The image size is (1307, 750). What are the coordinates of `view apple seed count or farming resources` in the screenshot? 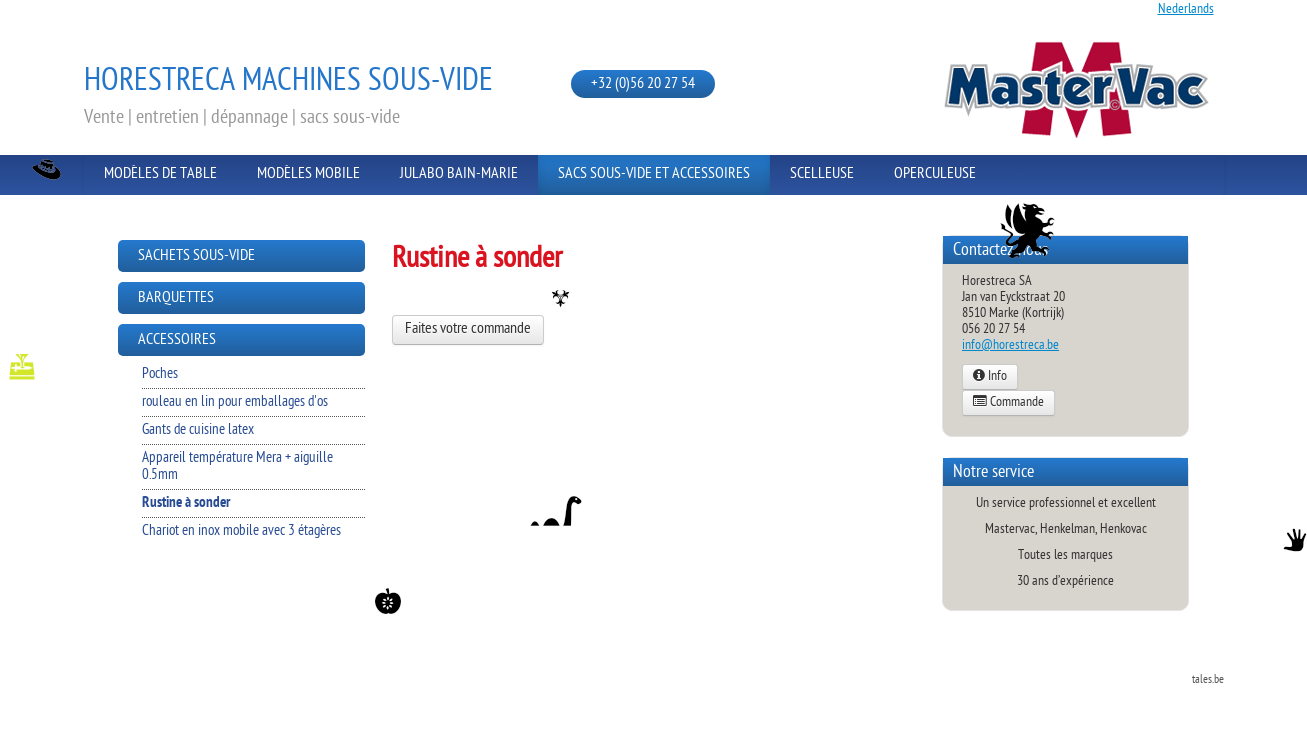 It's located at (388, 601).